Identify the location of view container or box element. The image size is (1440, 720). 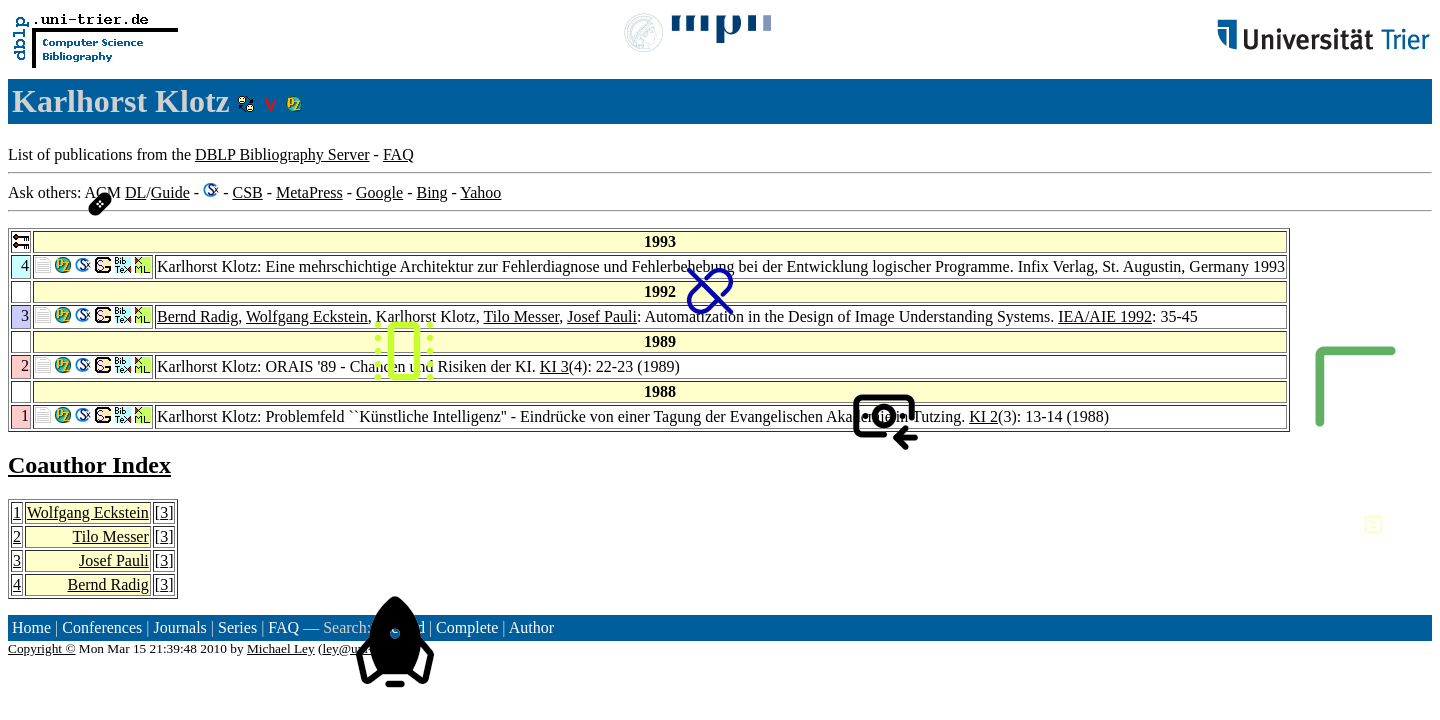
(404, 351).